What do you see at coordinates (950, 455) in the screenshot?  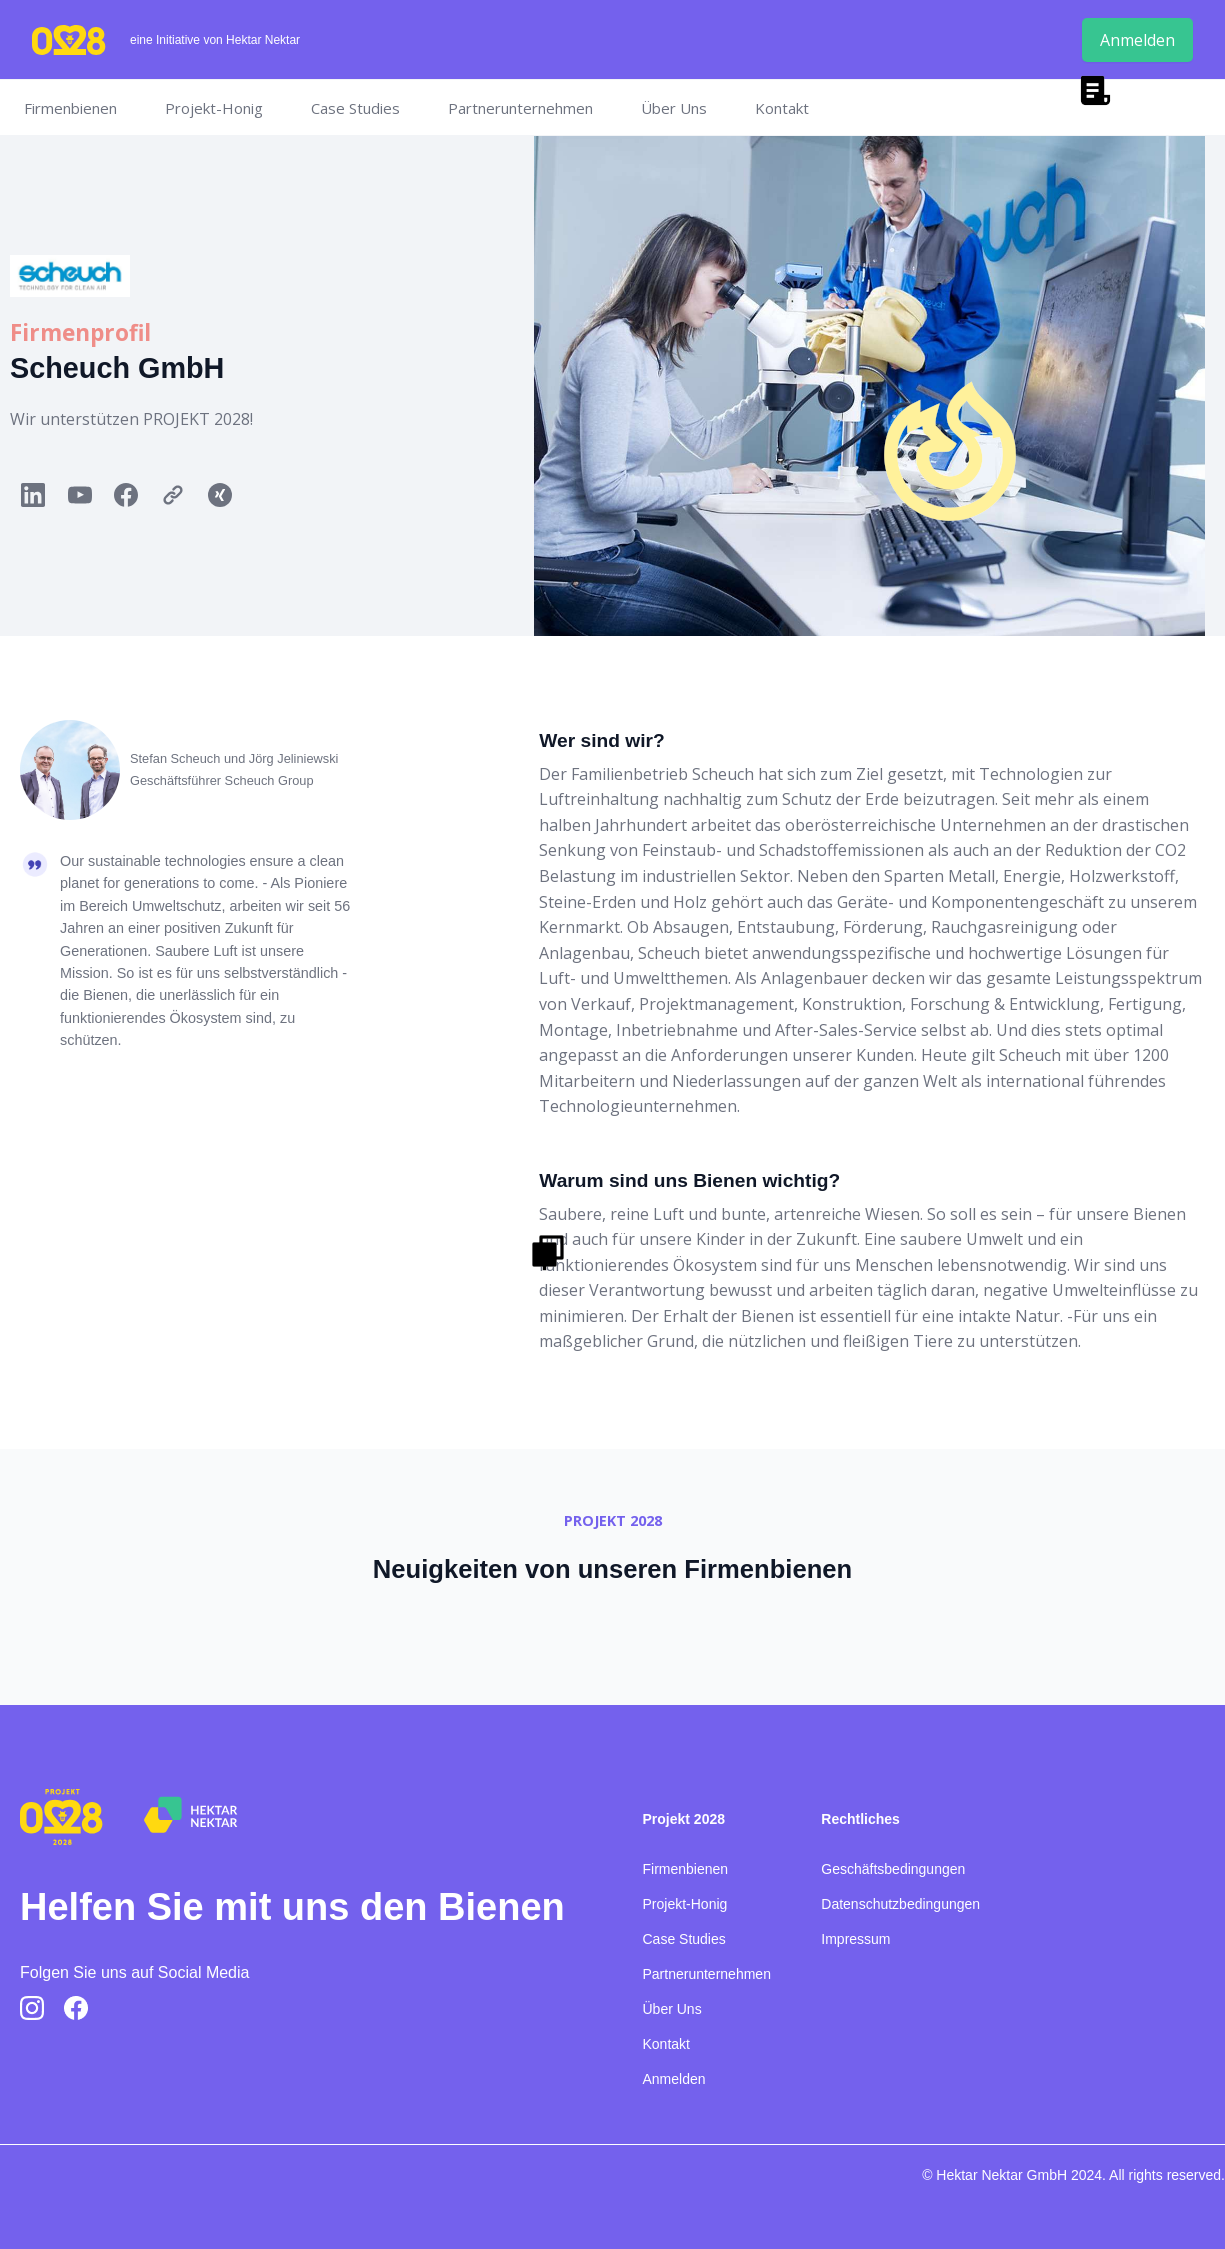 I see `open Firefox browser` at bounding box center [950, 455].